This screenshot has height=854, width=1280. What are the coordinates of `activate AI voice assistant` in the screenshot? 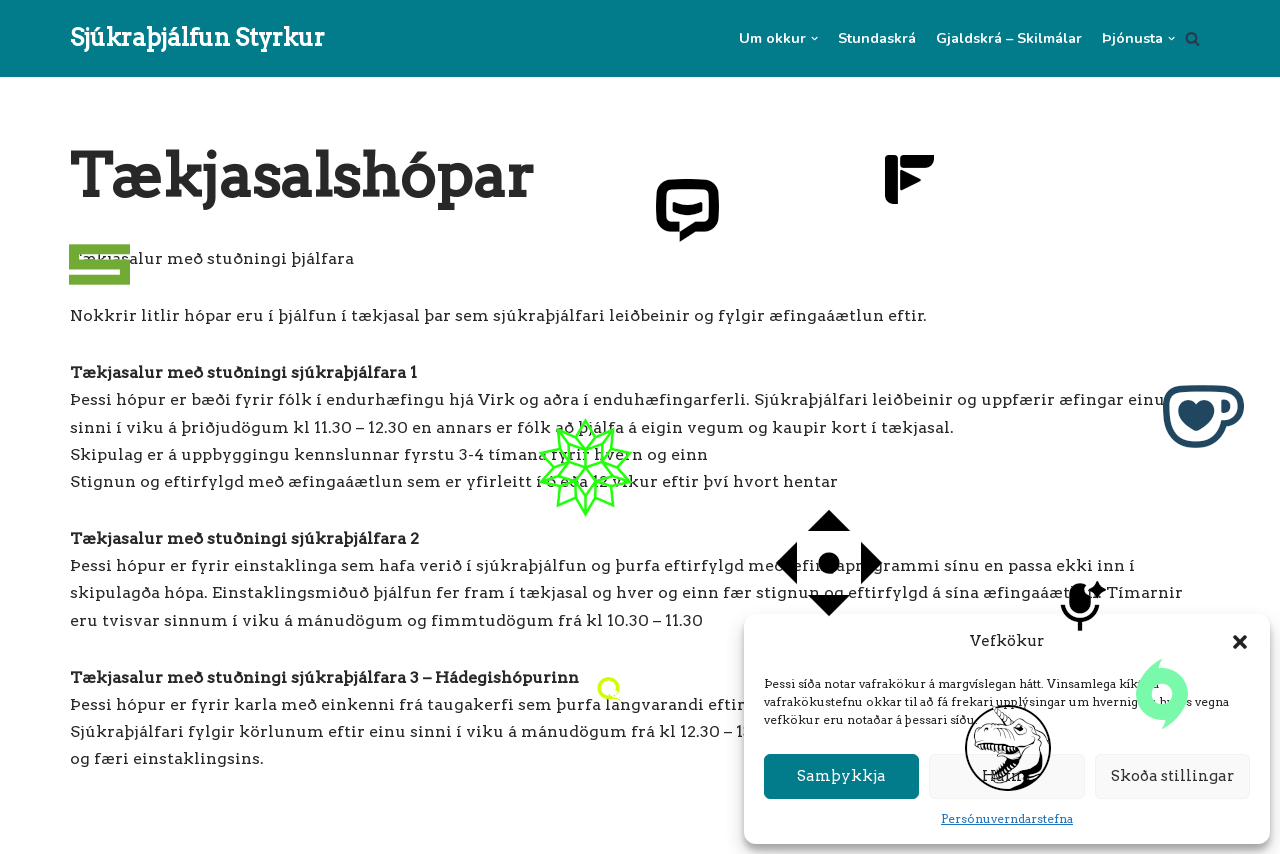 It's located at (1080, 607).